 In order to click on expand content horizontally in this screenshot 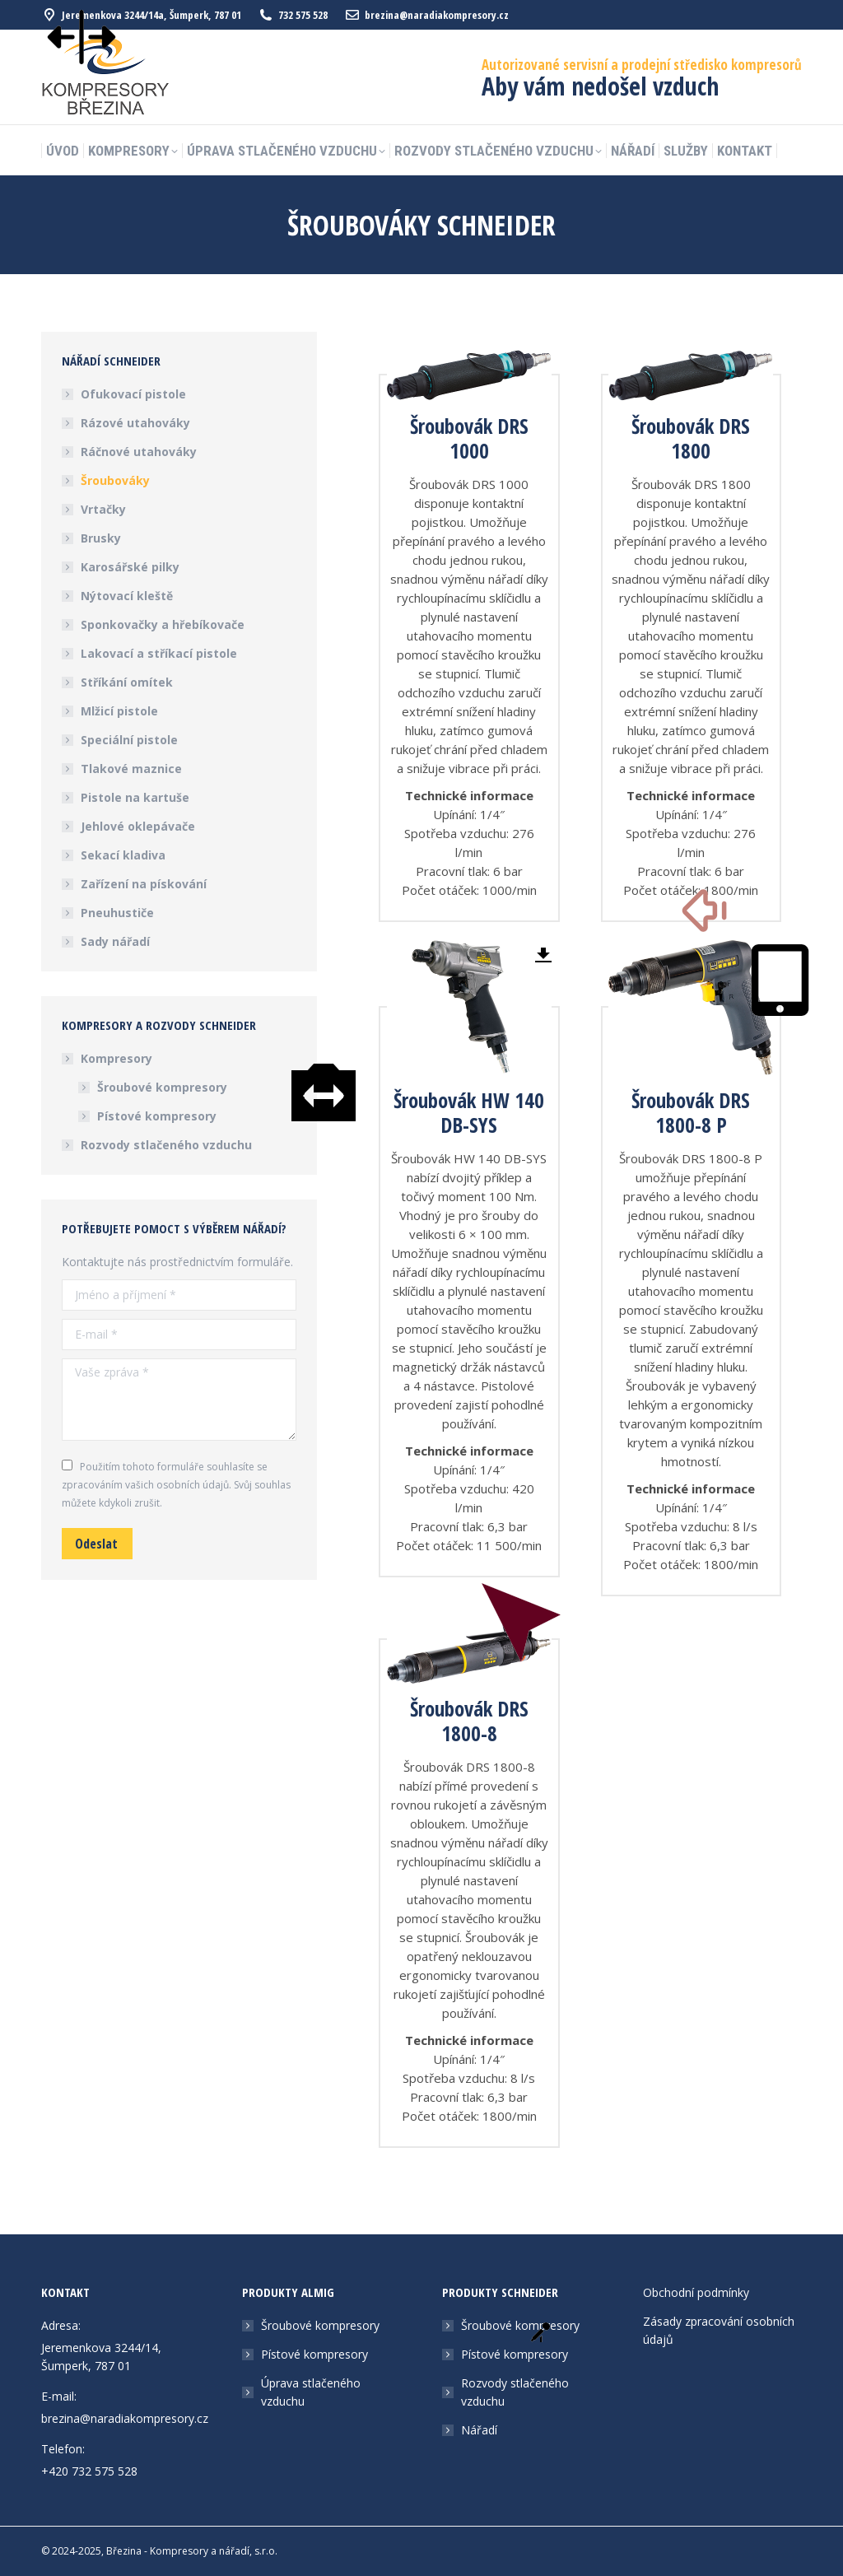, I will do `click(82, 37)`.